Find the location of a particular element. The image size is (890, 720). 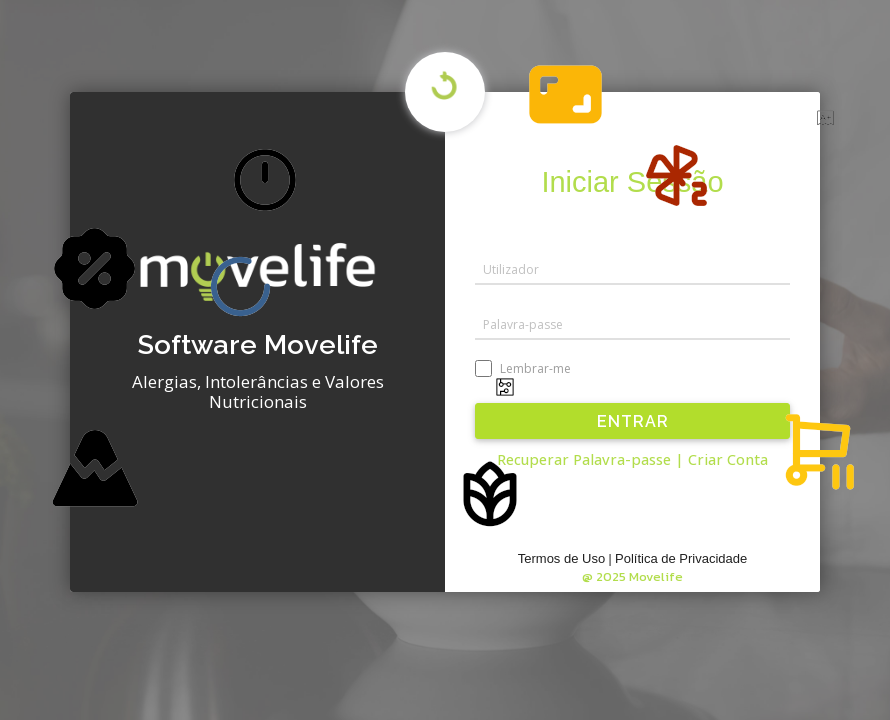

adjust car fan to speed level 2 is located at coordinates (676, 175).